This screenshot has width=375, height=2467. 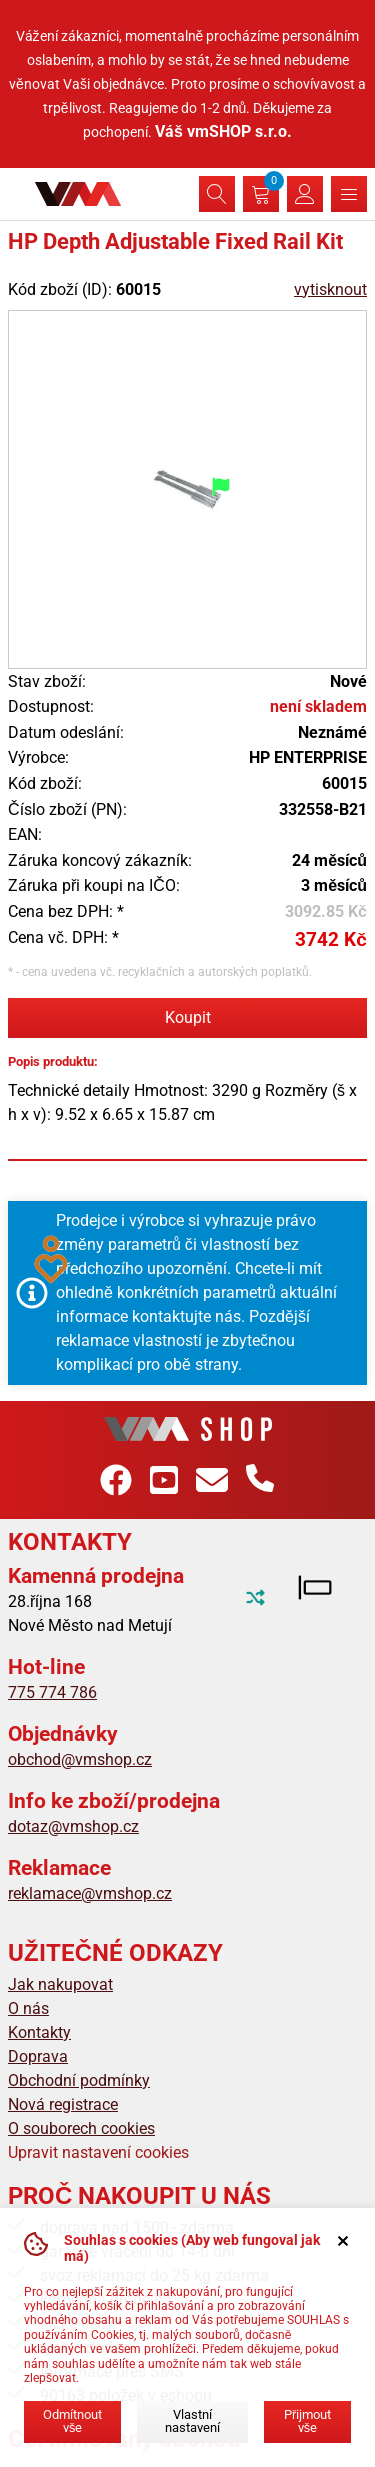 What do you see at coordinates (221, 487) in the screenshot?
I see `flag or report content` at bounding box center [221, 487].